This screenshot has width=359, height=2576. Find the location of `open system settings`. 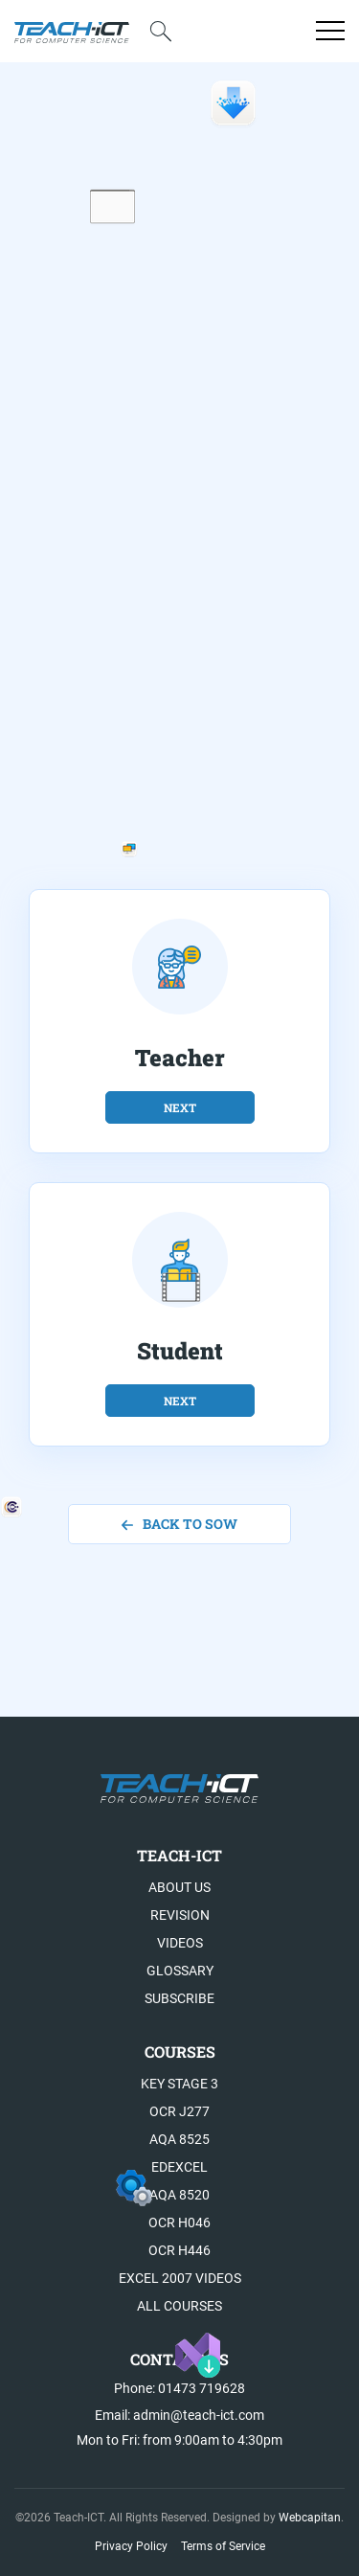

open system settings is located at coordinates (134, 2188).